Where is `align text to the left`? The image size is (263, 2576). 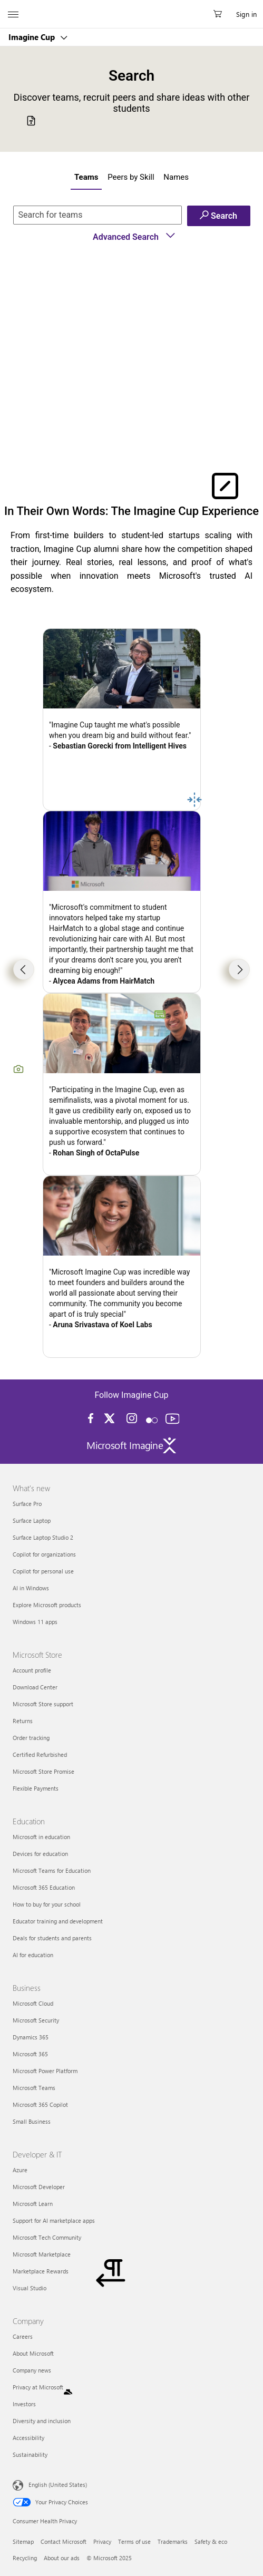 align text to the left is located at coordinates (111, 2272).